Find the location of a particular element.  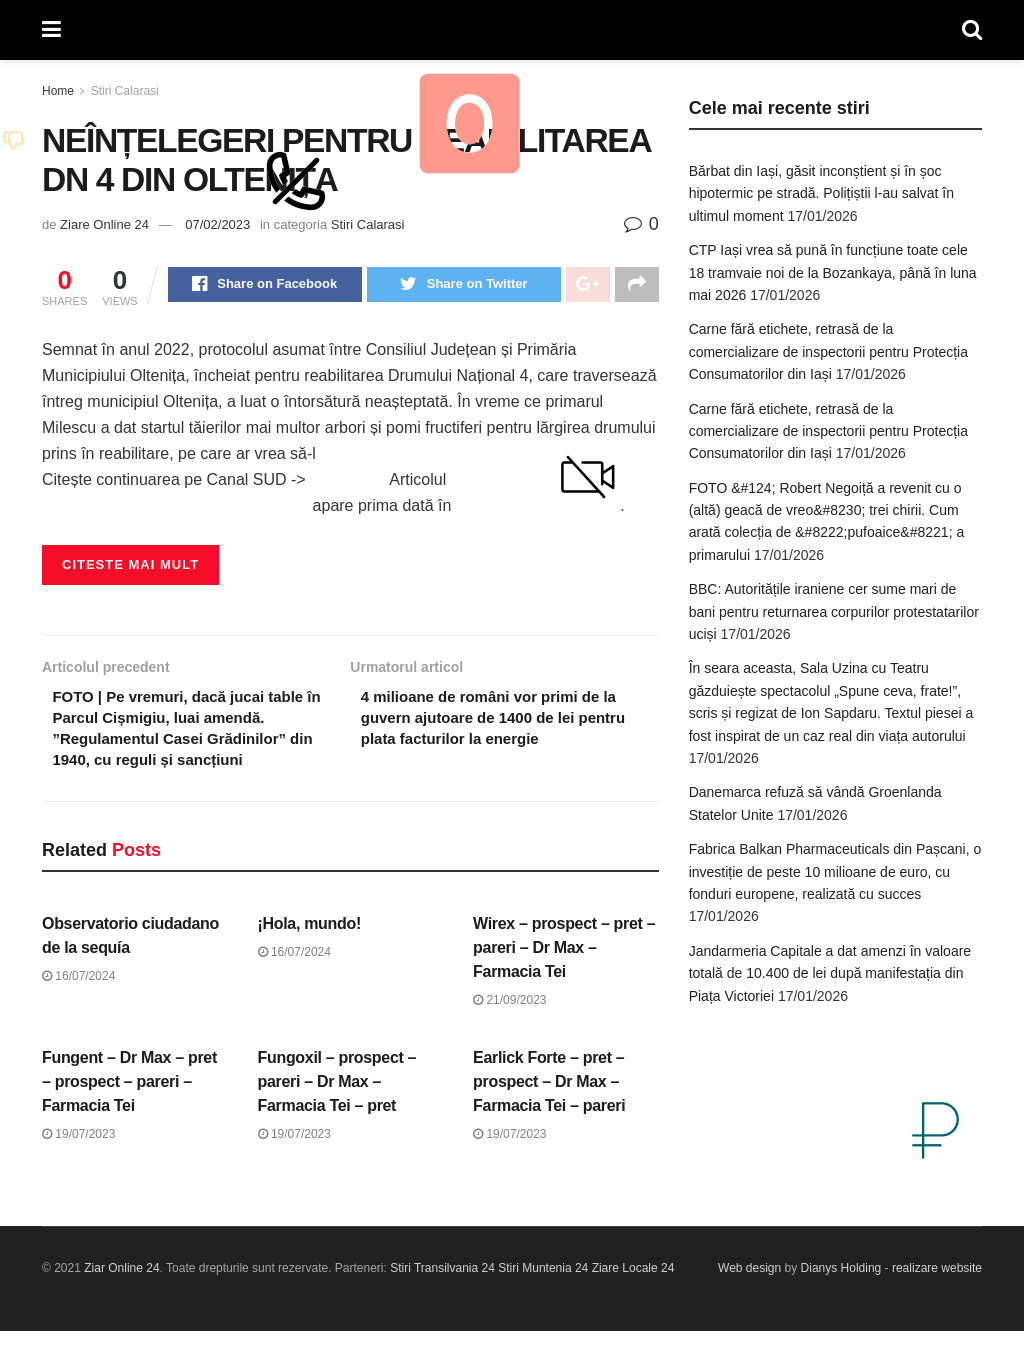

turn off camera or disable video is located at coordinates (586, 477).